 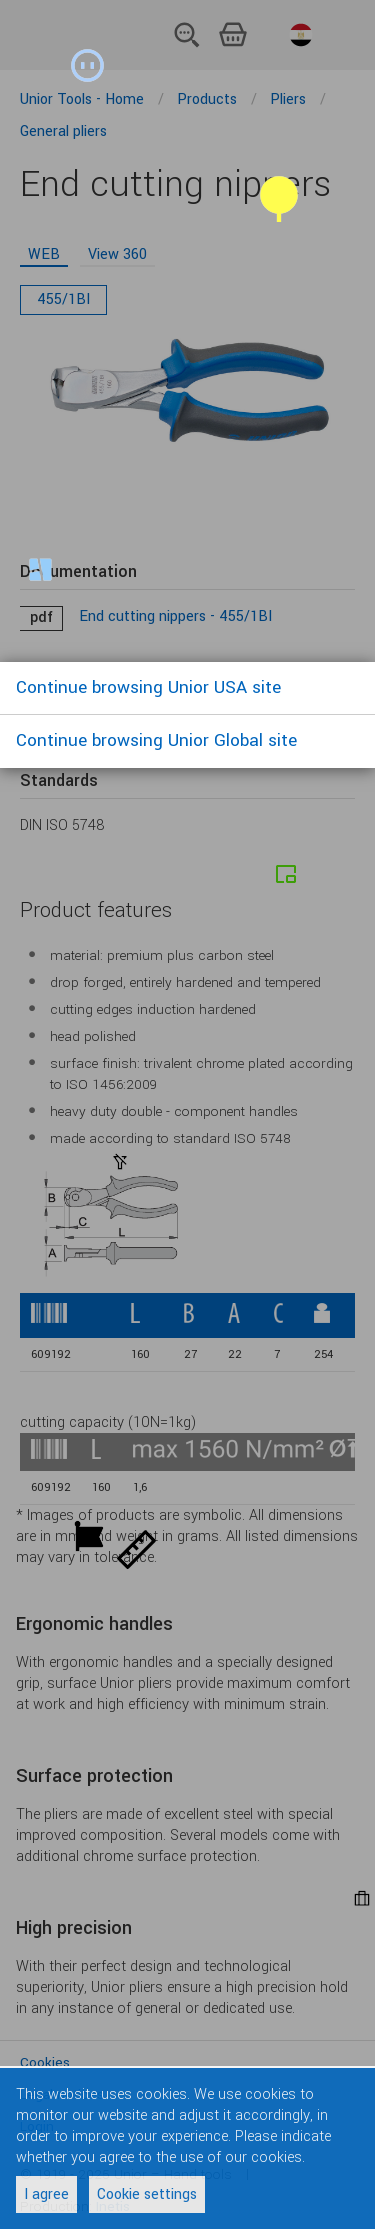 I want to click on enable picture-in-picture mode, so click(x=286, y=874).